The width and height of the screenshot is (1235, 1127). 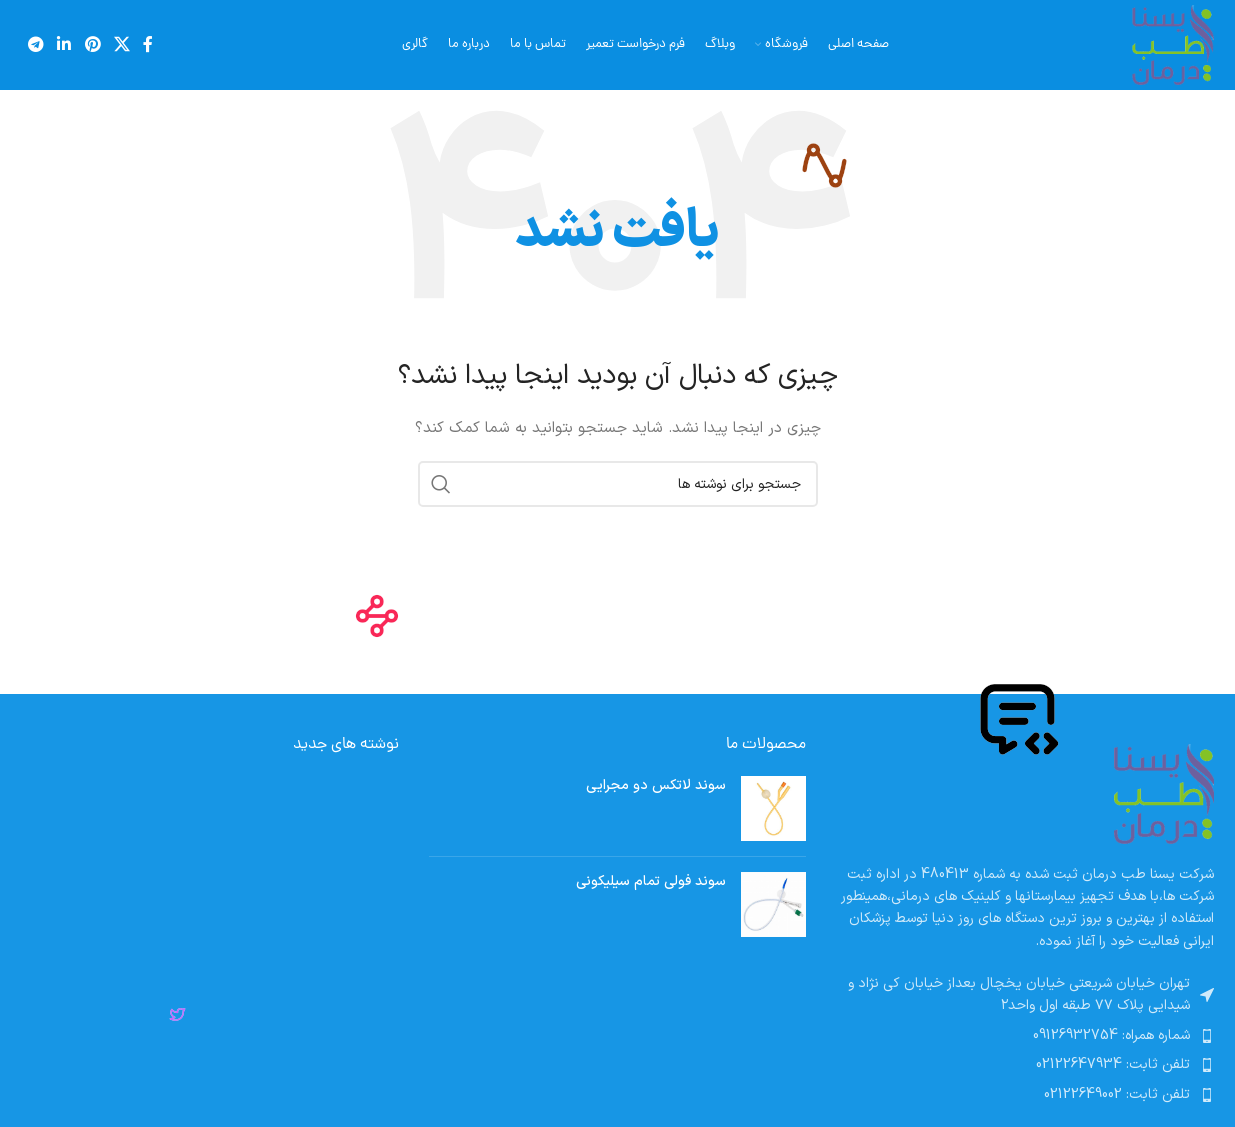 What do you see at coordinates (1017, 717) in the screenshot?
I see `view code snippets in chat` at bounding box center [1017, 717].